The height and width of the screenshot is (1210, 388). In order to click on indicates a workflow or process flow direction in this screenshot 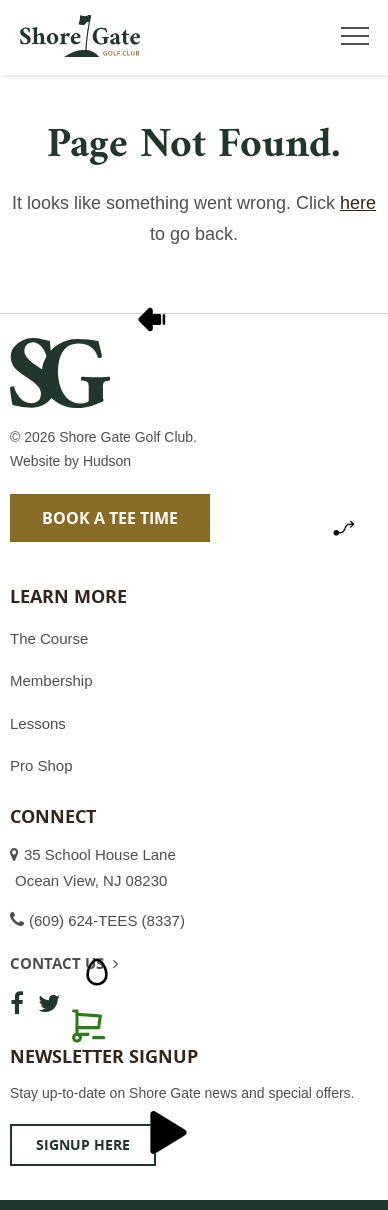, I will do `click(343, 528)`.